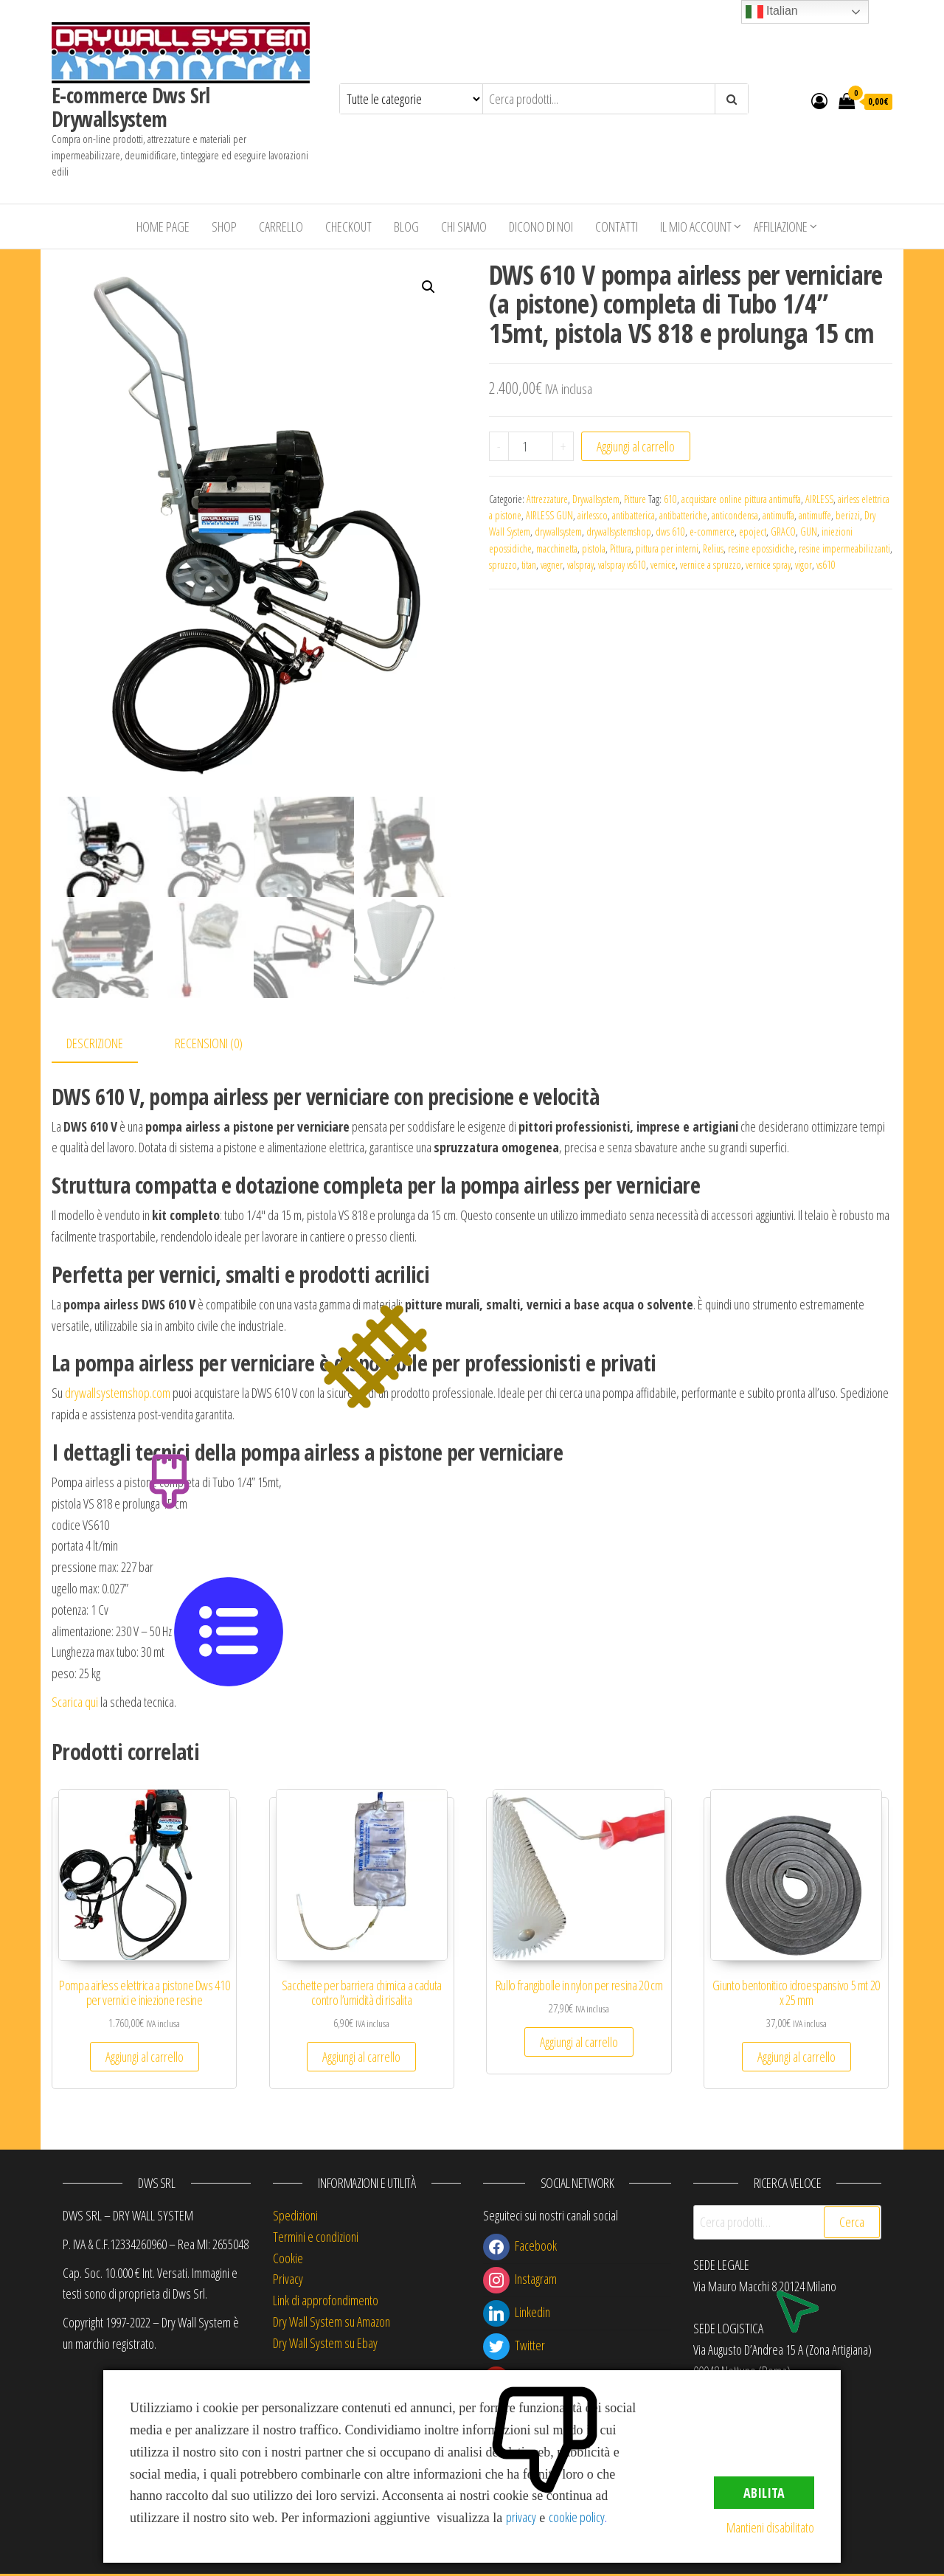 This screenshot has width=944, height=2576. I want to click on view list or menu options, so click(229, 1632).